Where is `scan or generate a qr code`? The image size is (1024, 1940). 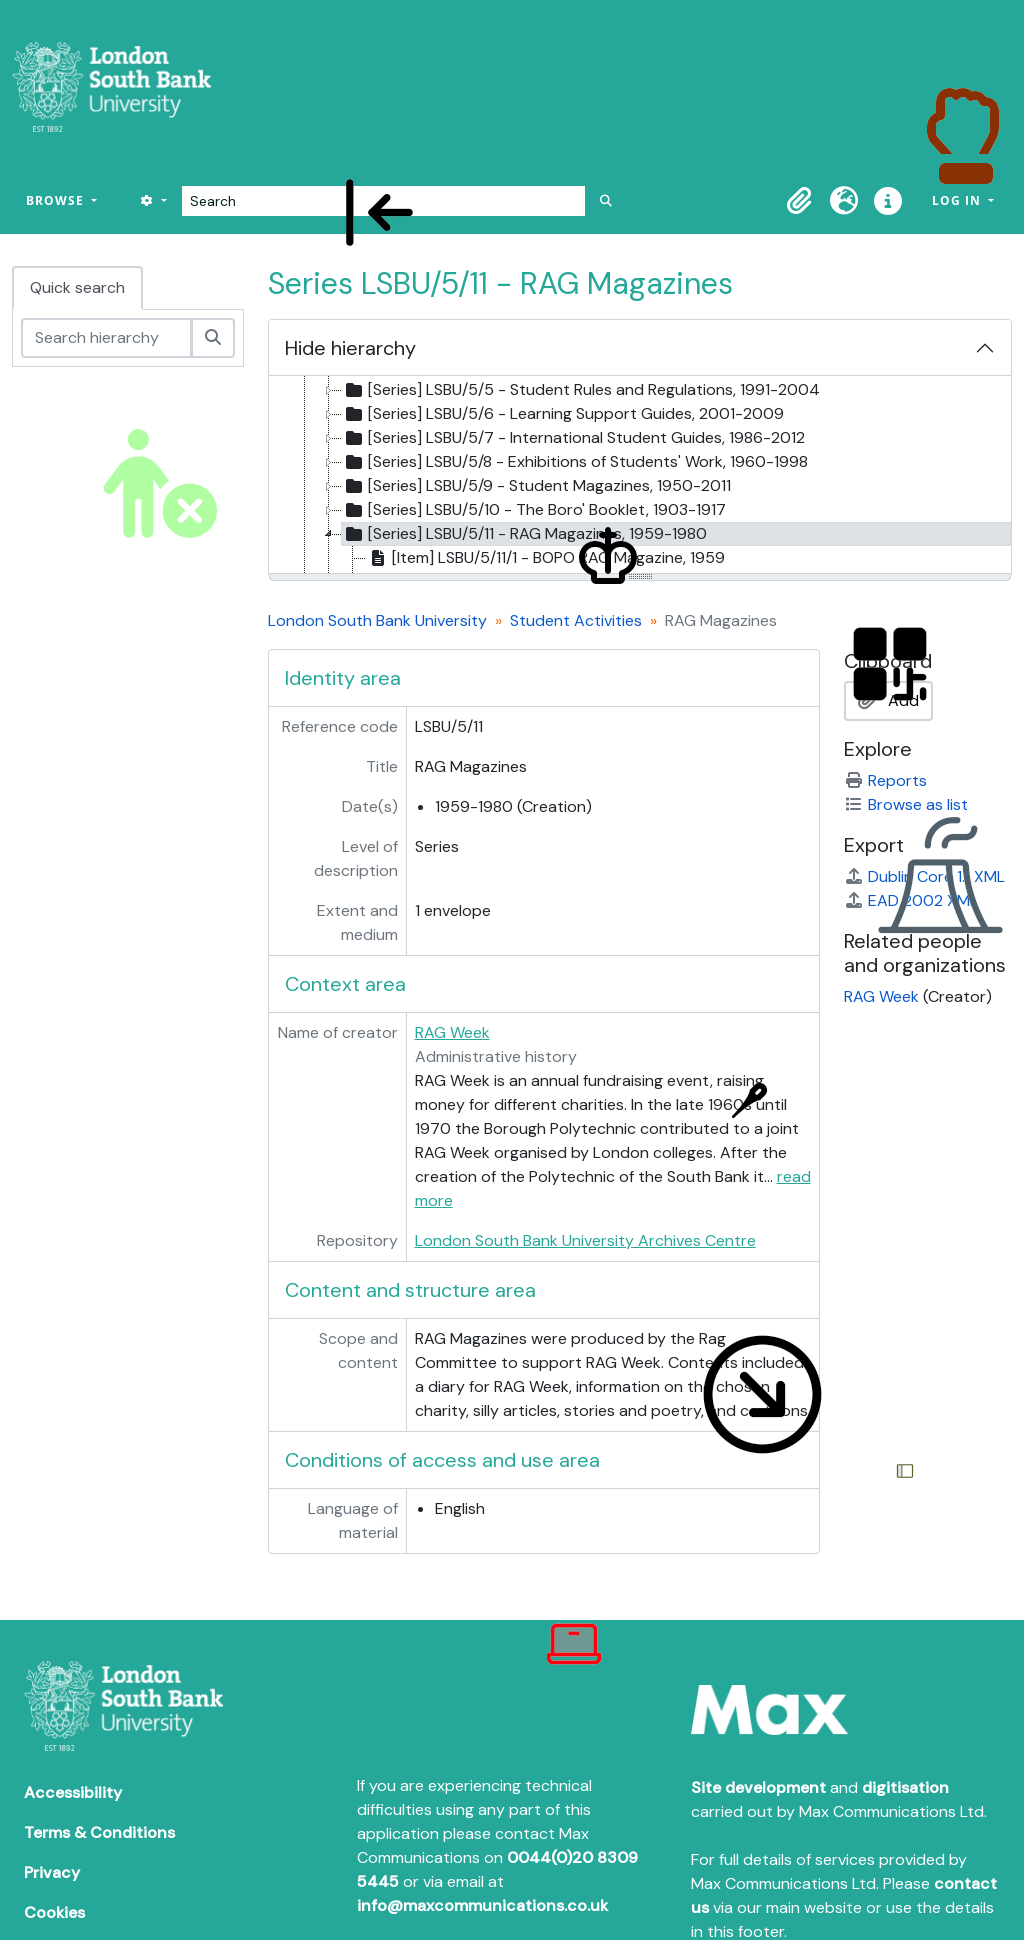 scan or generate a qr code is located at coordinates (890, 664).